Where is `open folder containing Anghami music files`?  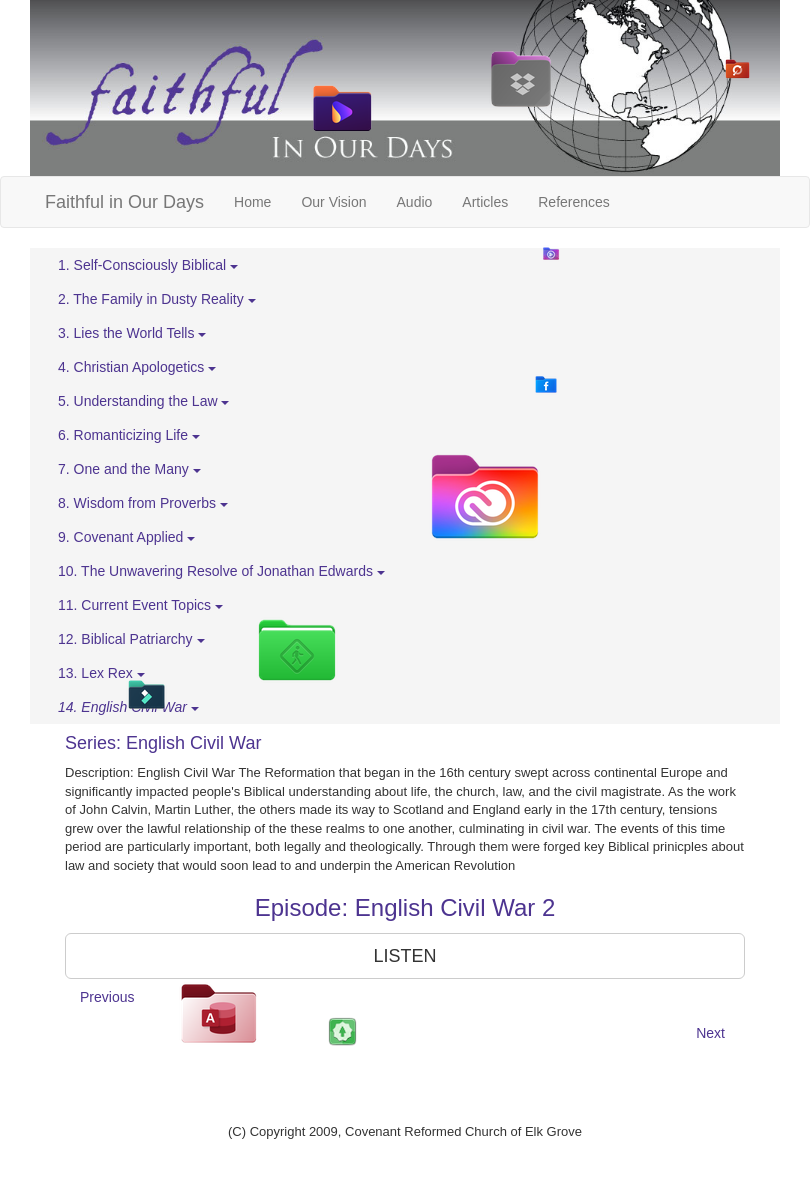
open folder containing Anghami music files is located at coordinates (551, 254).